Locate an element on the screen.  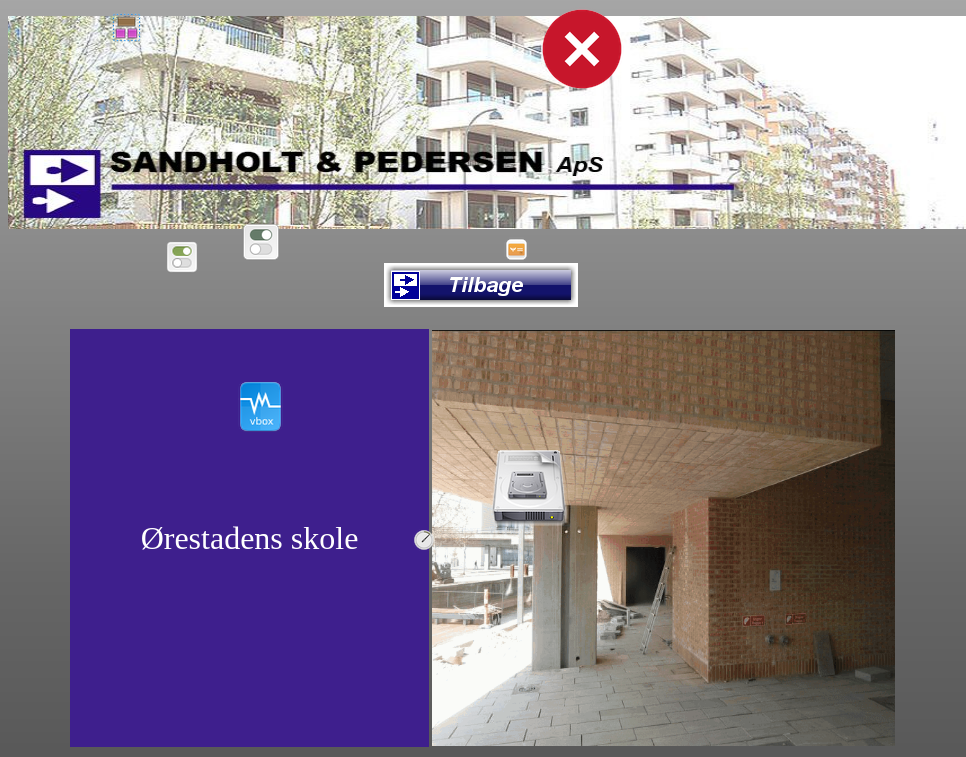
stop or cancel the current action is located at coordinates (582, 49).